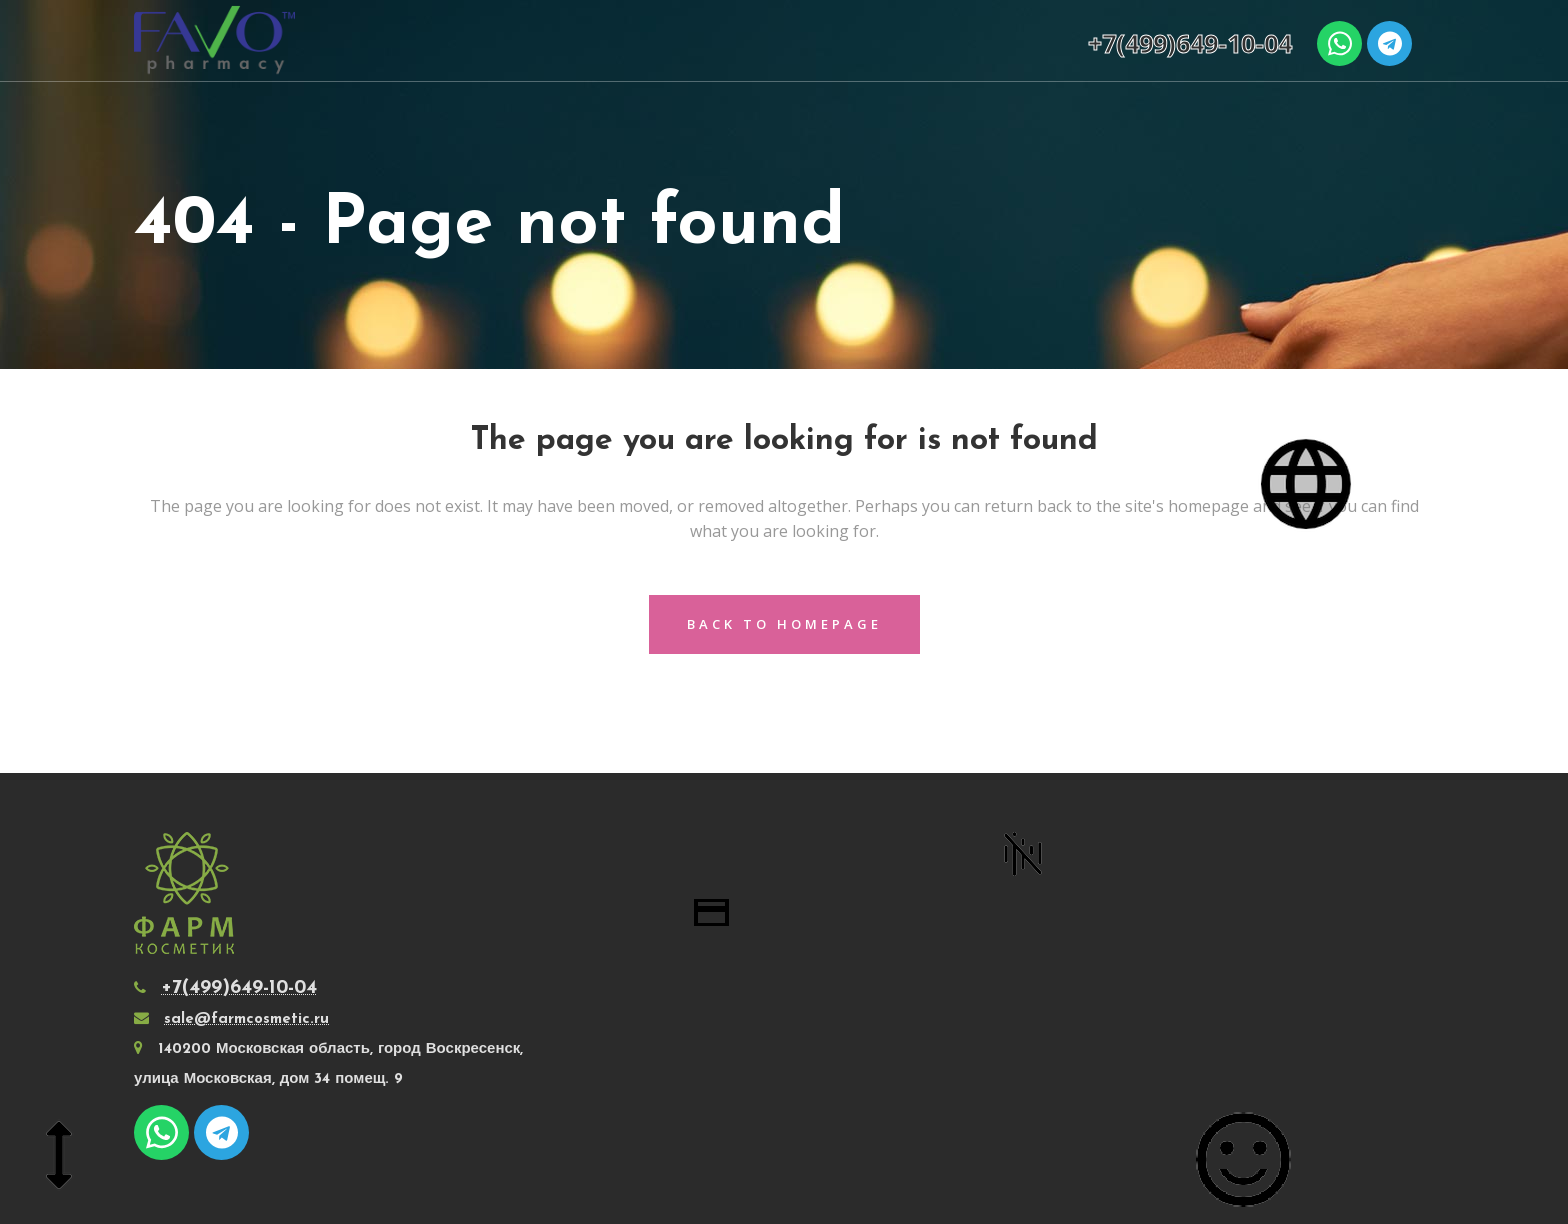 Image resolution: width=1568 pixels, height=1224 pixels. I want to click on change language or region settings, so click(1306, 484).